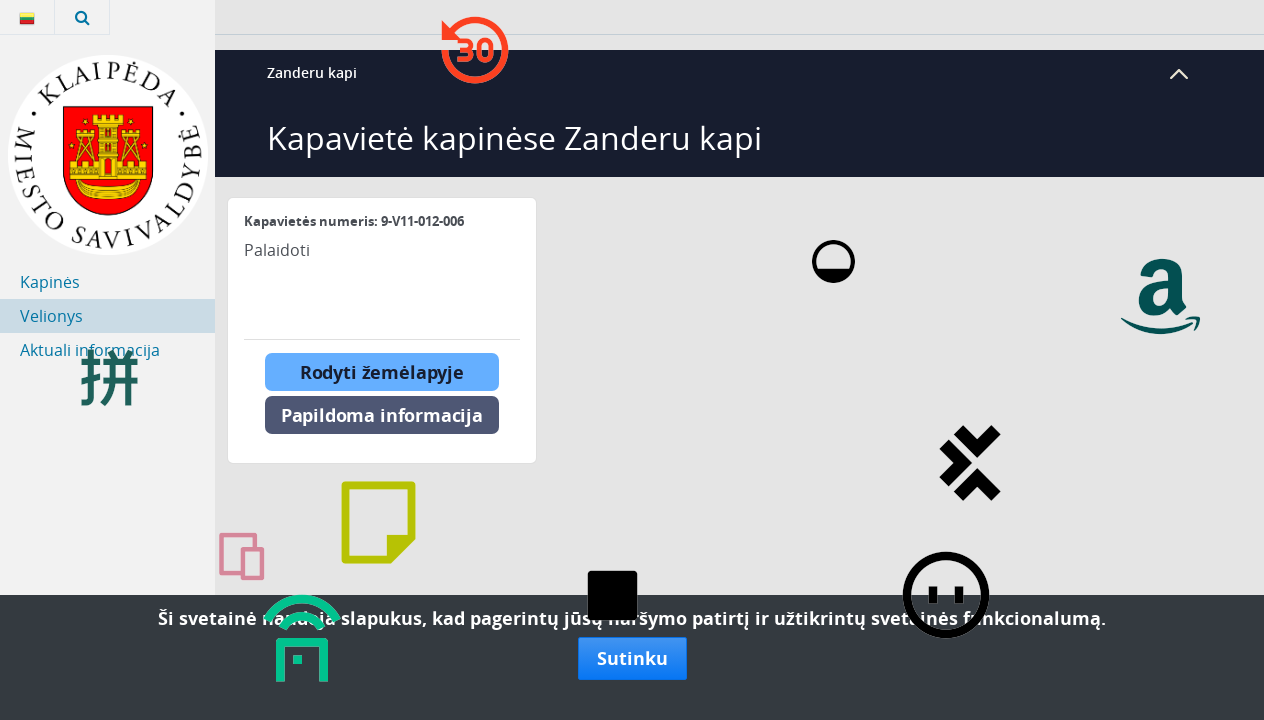 Image resolution: width=1264 pixels, height=720 pixels. What do you see at coordinates (378, 522) in the screenshot?
I see `view or open a document` at bounding box center [378, 522].